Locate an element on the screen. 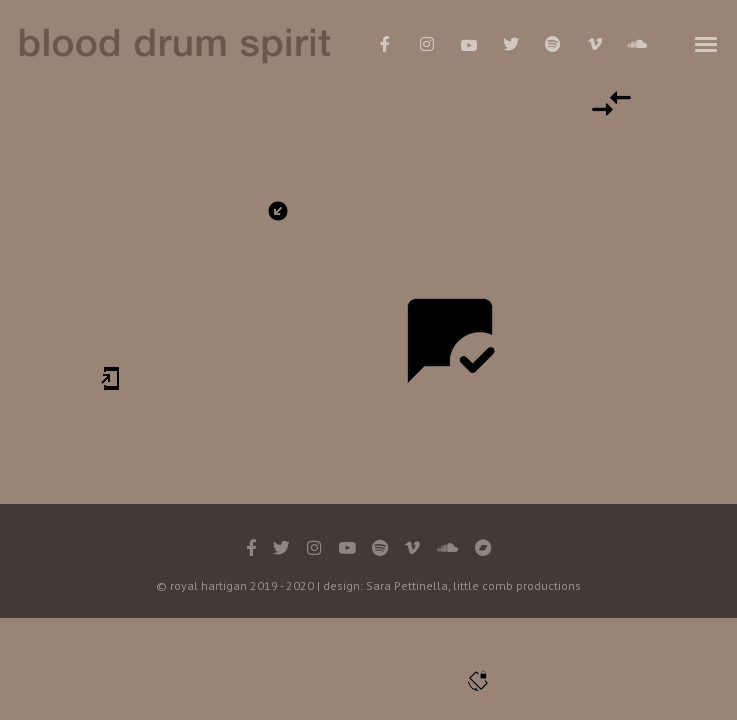 The height and width of the screenshot is (720, 737). lock screen rotation to current orientation is located at coordinates (478, 680).